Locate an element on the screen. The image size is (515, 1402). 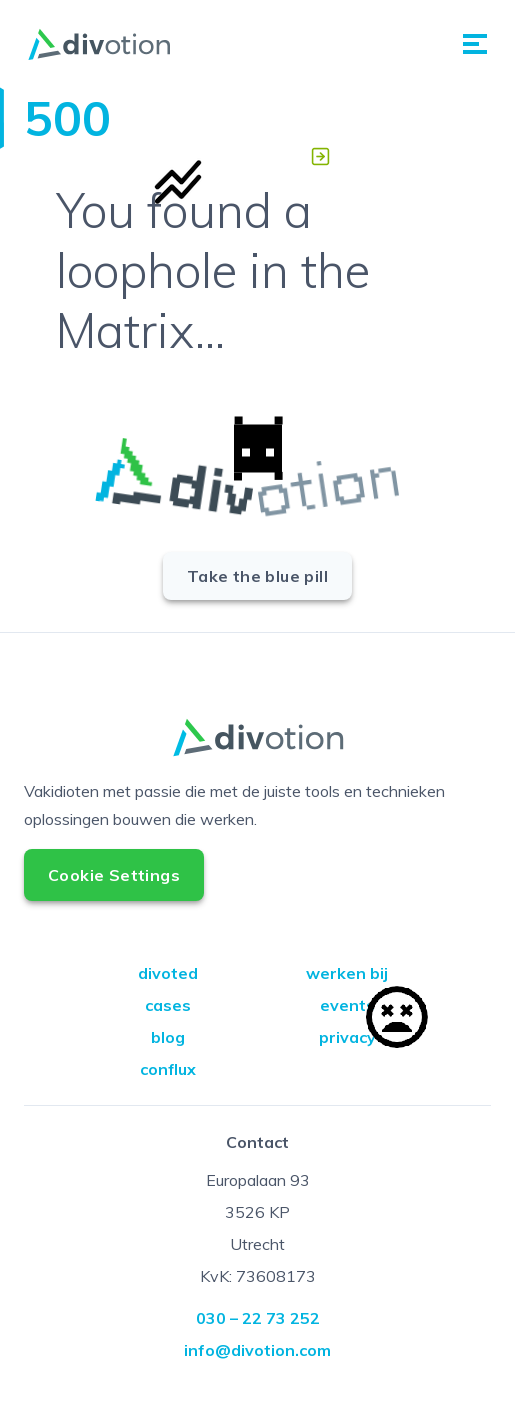
proceed to the next step or screen is located at coordinates (320, 156).